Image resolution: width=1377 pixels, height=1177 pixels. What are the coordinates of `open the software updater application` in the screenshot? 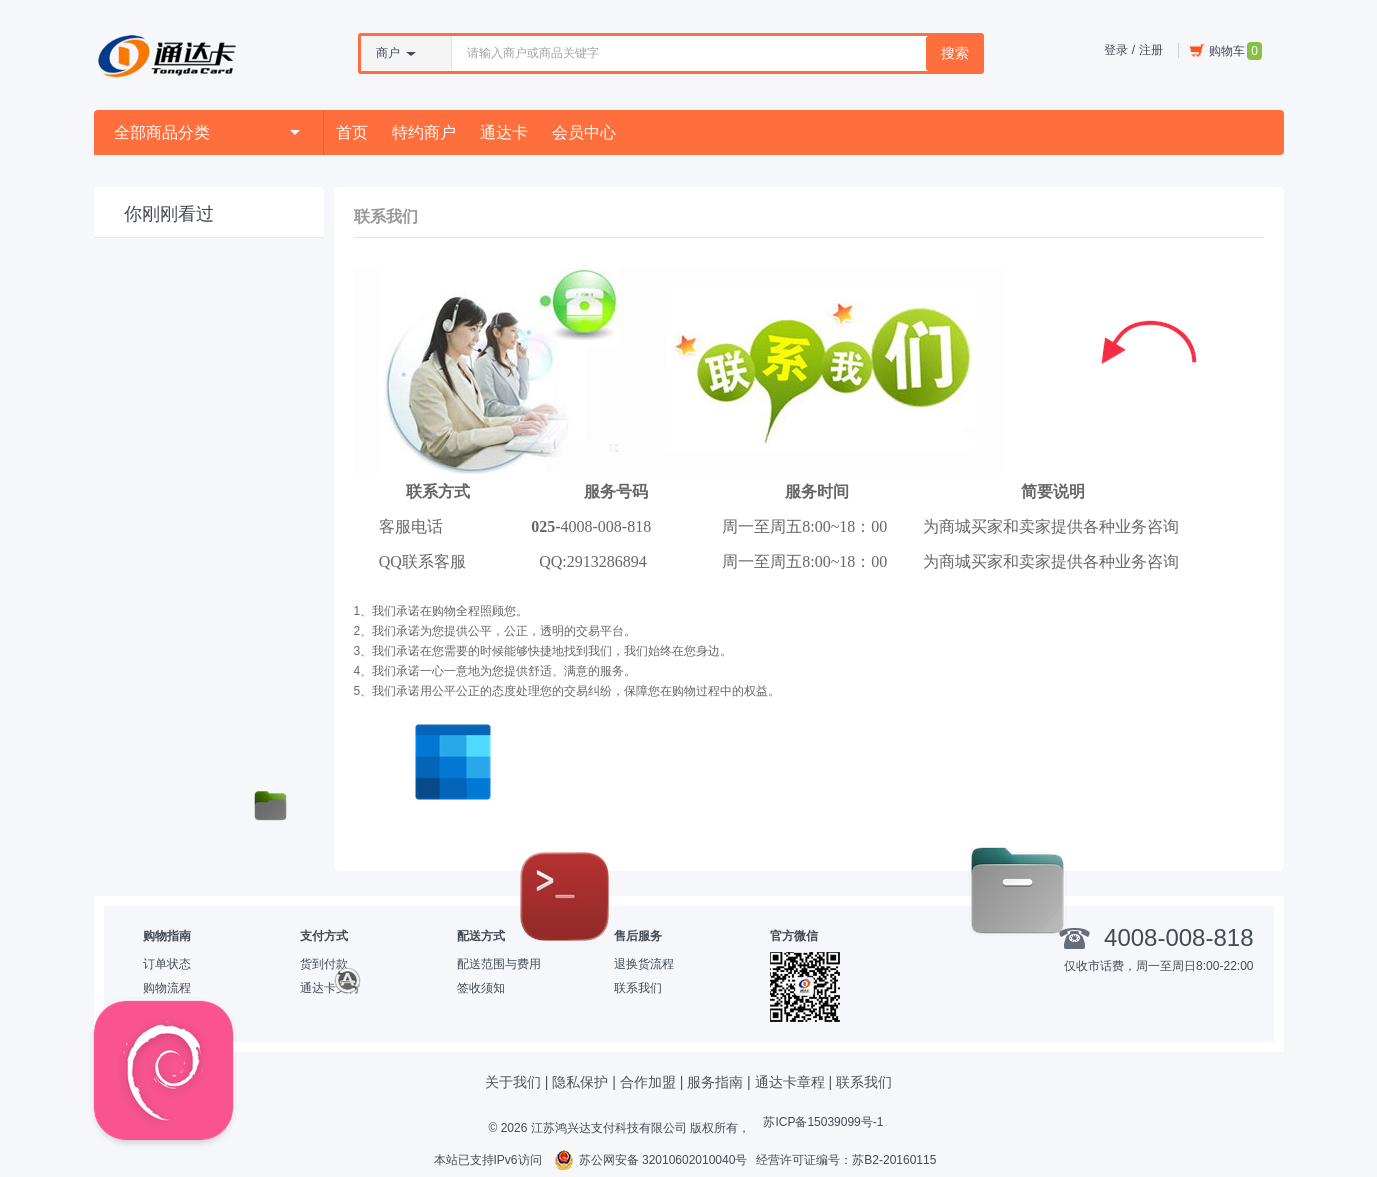 It's located at (347, 980).